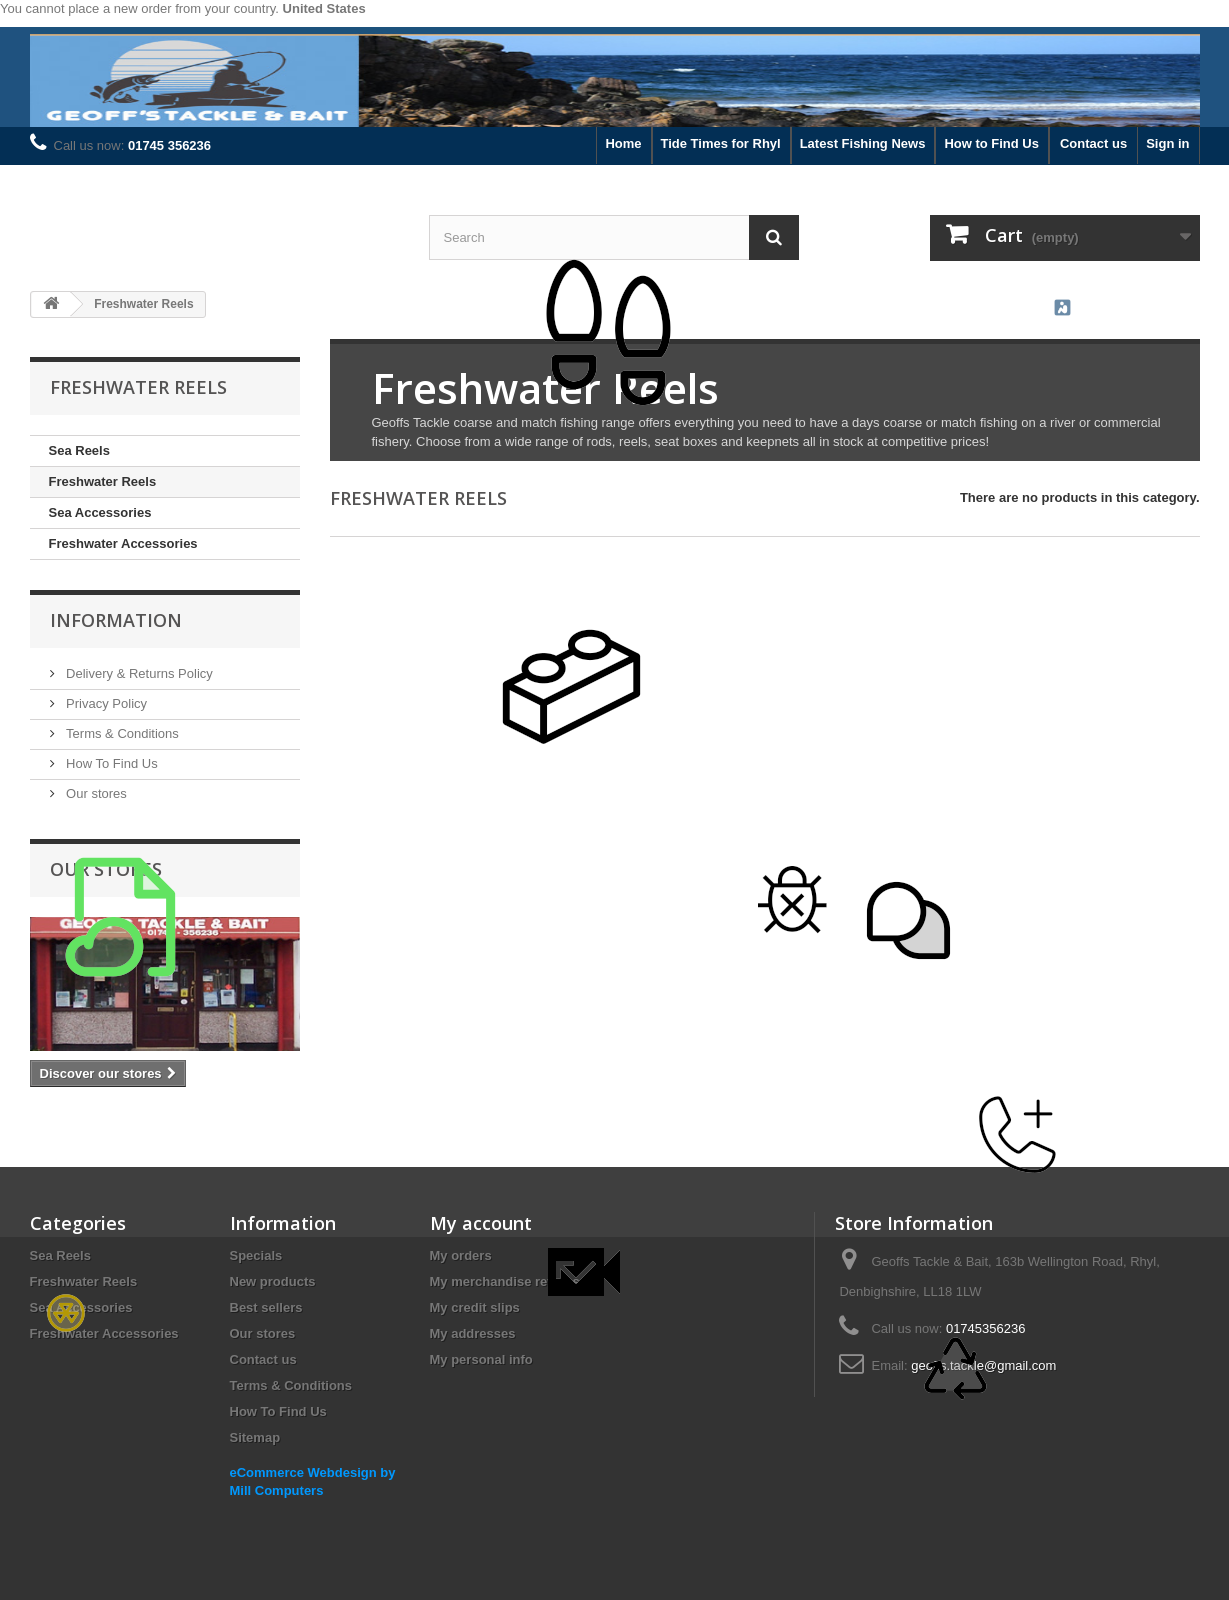  What do you see at coordinates (66, 1313) in the screenshot?
I see `fallout shelter location indicator` at bounding box center [66, 1313].